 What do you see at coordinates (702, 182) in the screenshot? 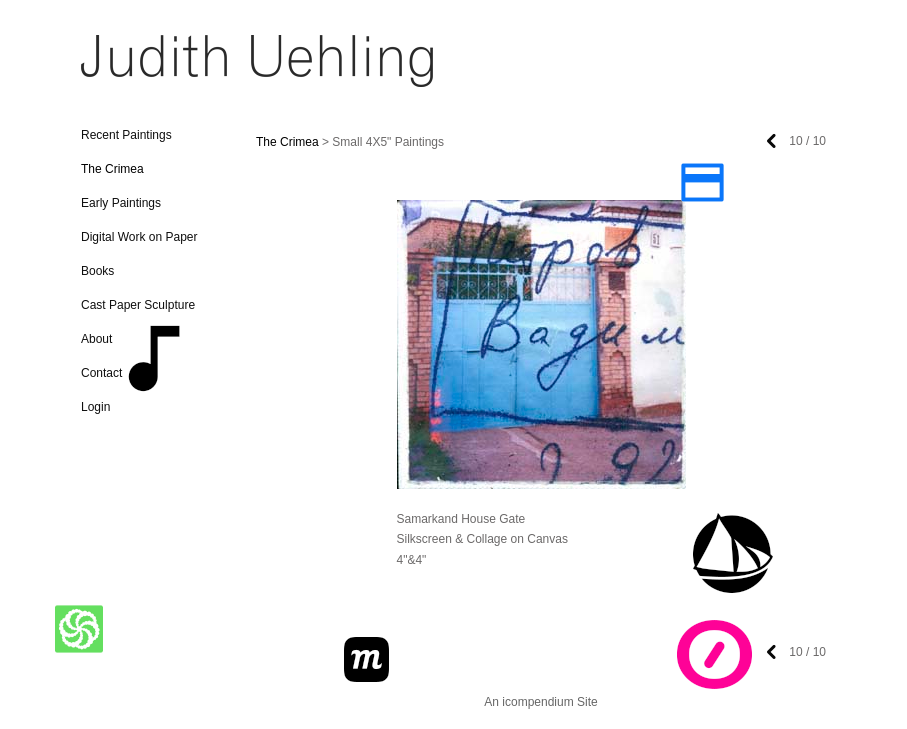
I see `view saved payment methods` at bounding box center [702, 182].